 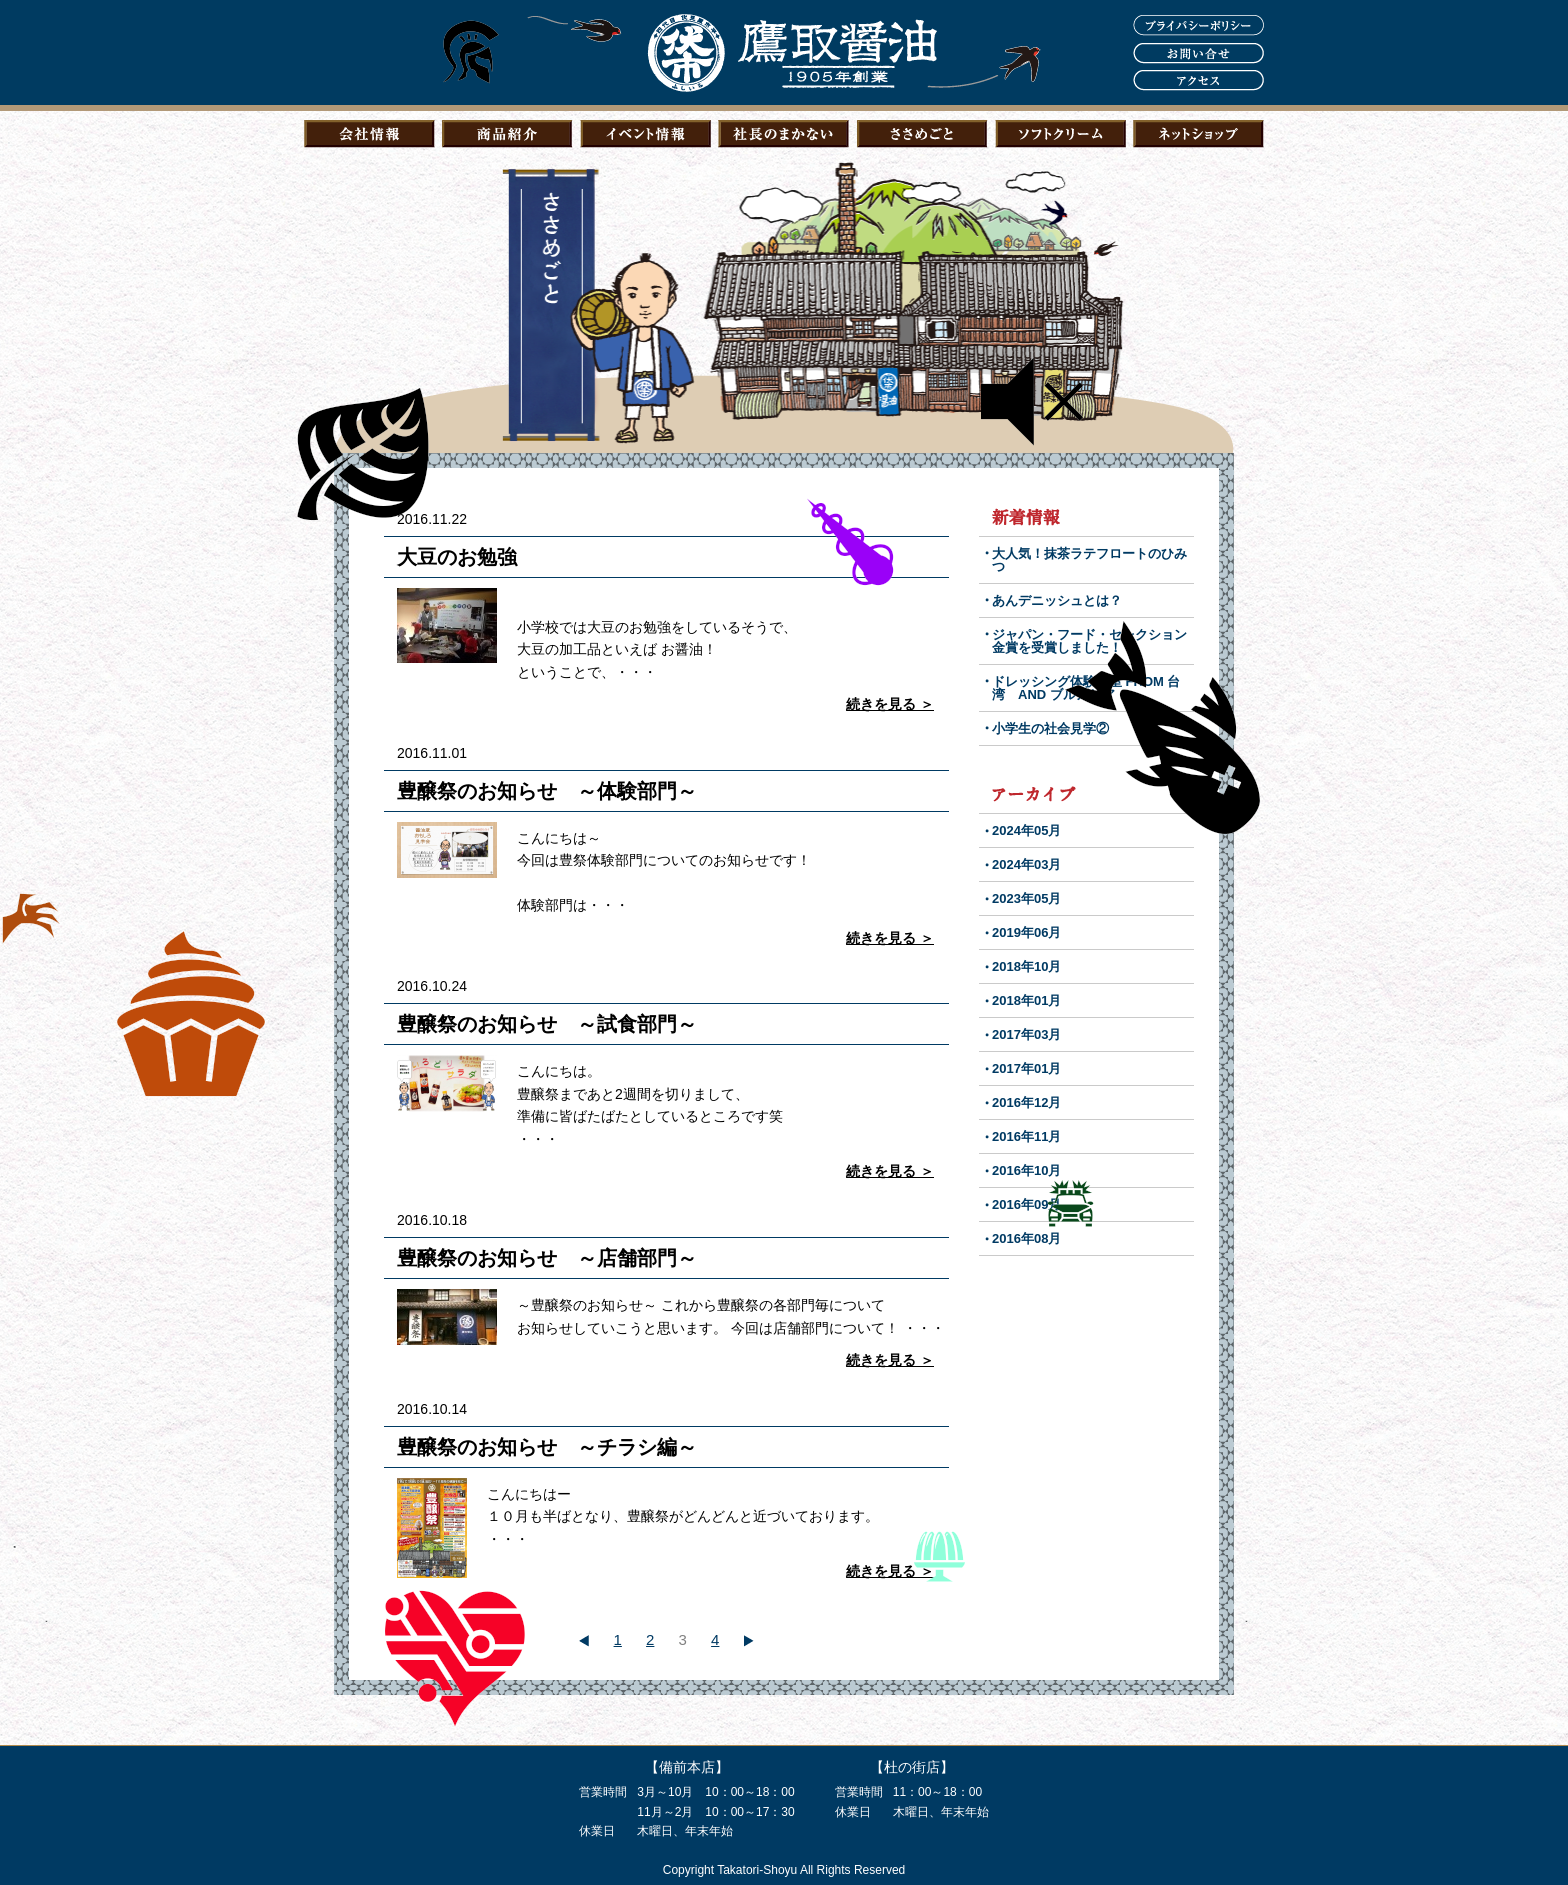 What do you see at coordinates (939, 1553) in the screenshot?
I see `dessert or sweet treat category in a game menu` at bounding box center [939, 1553].